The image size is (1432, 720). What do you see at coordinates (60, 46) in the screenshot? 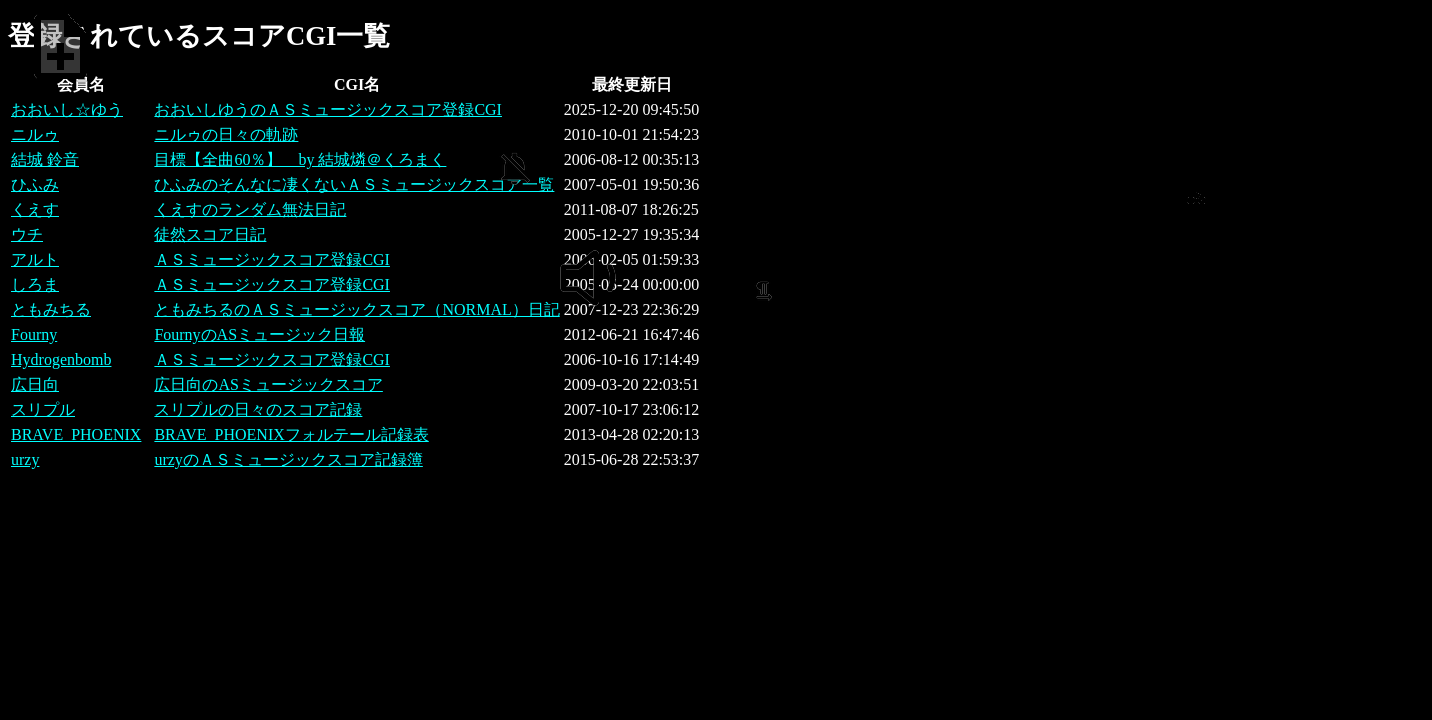
I see `create a new note or document` at bounding box center [60, 46].